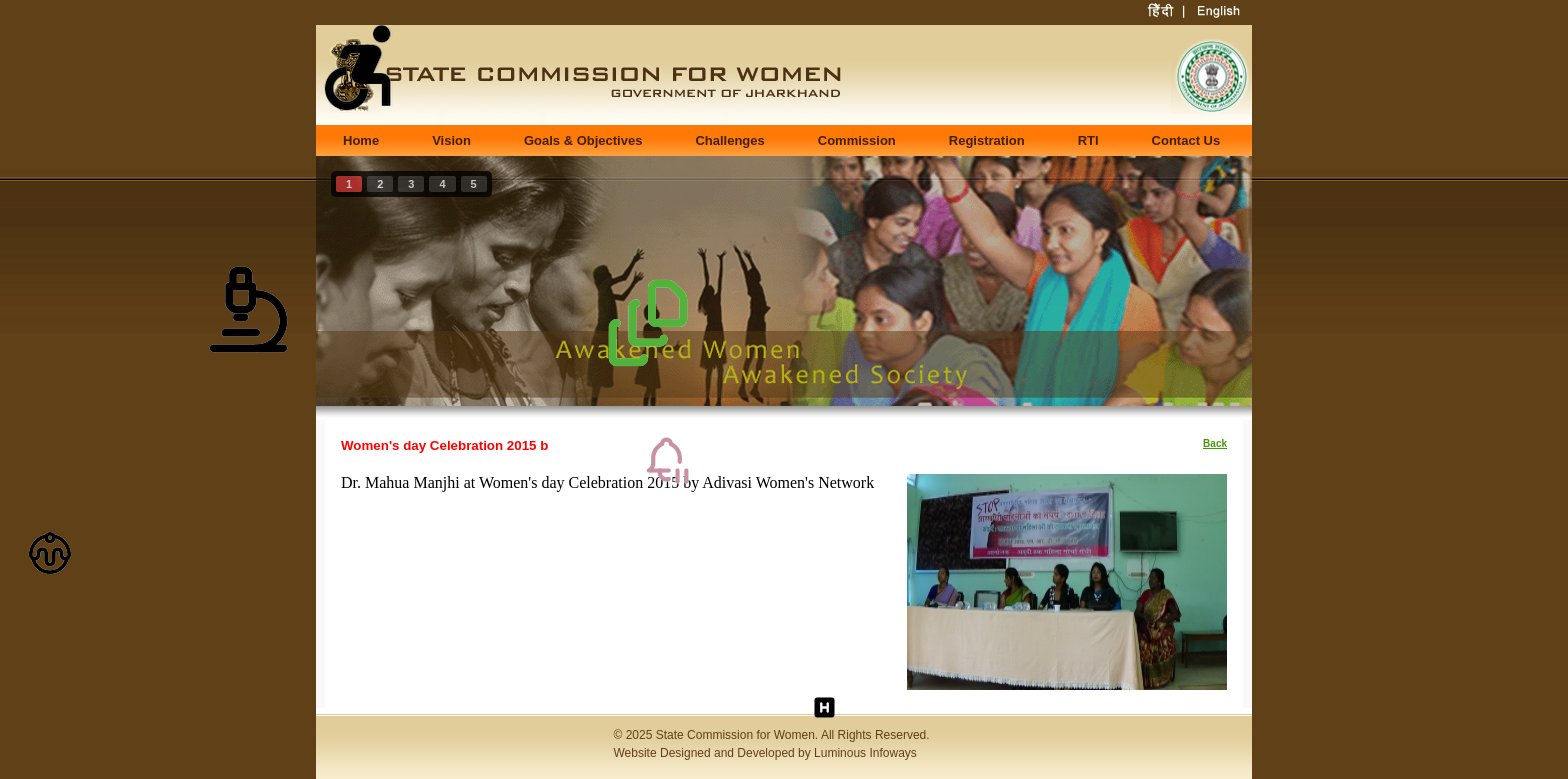  Describe the element at coordinates (355, 66) in the screenshot. I see `indicates wheelchair accessibility available` at that location.